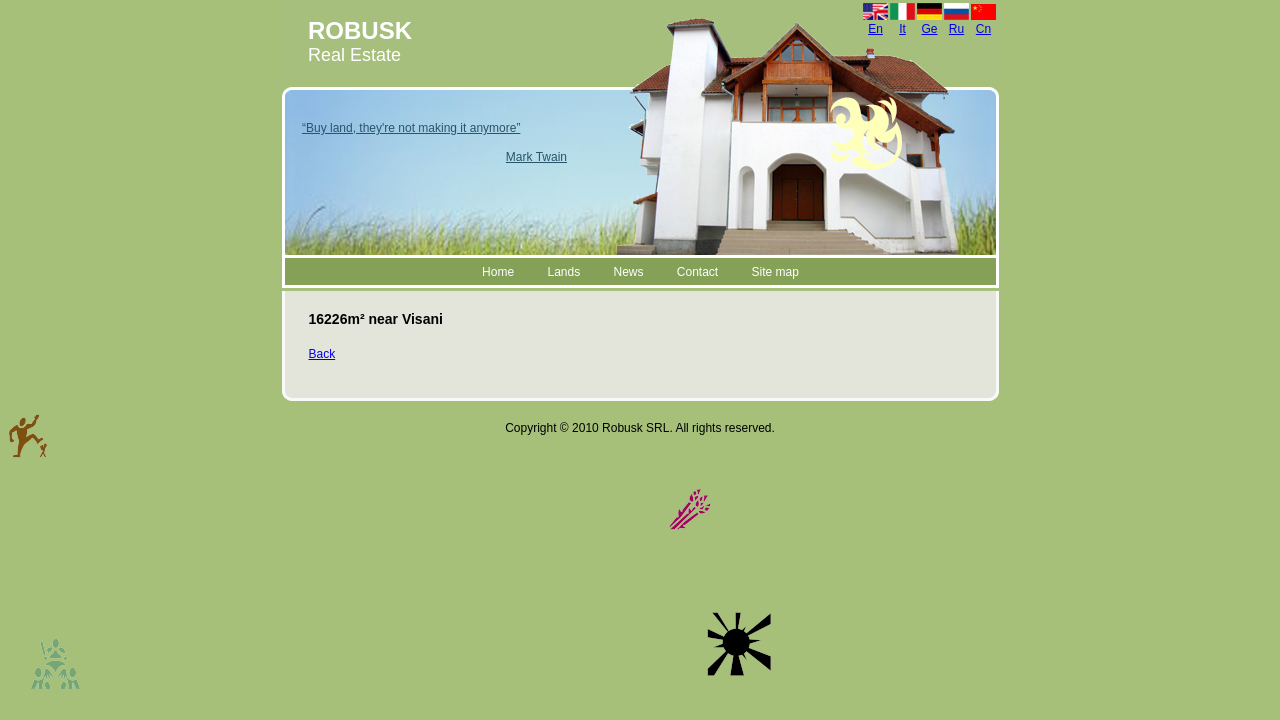  Describe the element at coordinates (866, 133) in the screenshot. I see `fire elemental or nature-fire hybrid ability` at that location.